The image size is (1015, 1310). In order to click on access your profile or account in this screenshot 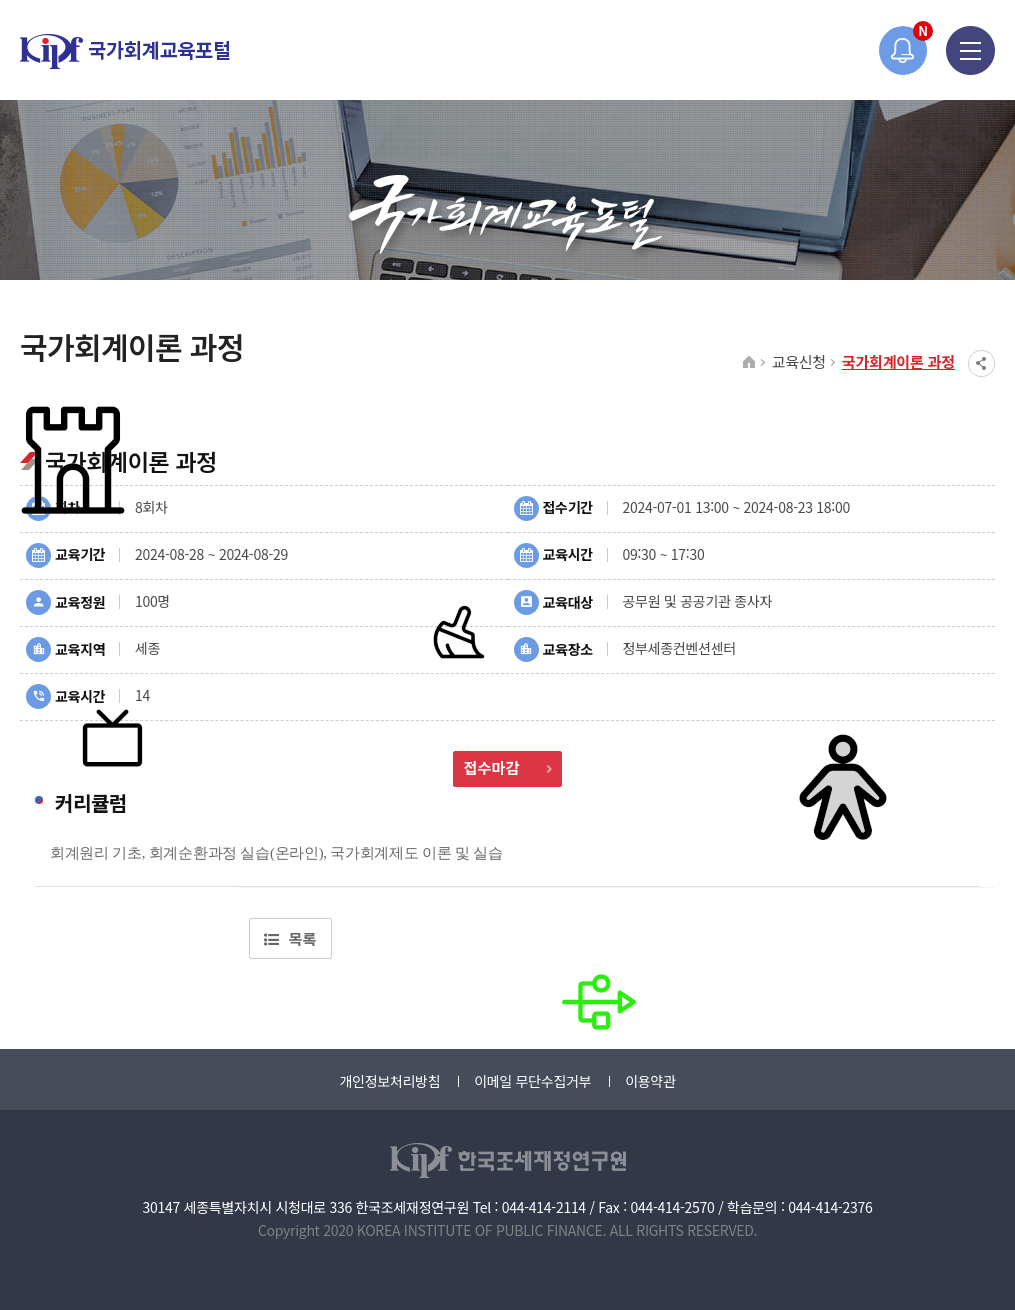, I will do `click(843, 789)`.